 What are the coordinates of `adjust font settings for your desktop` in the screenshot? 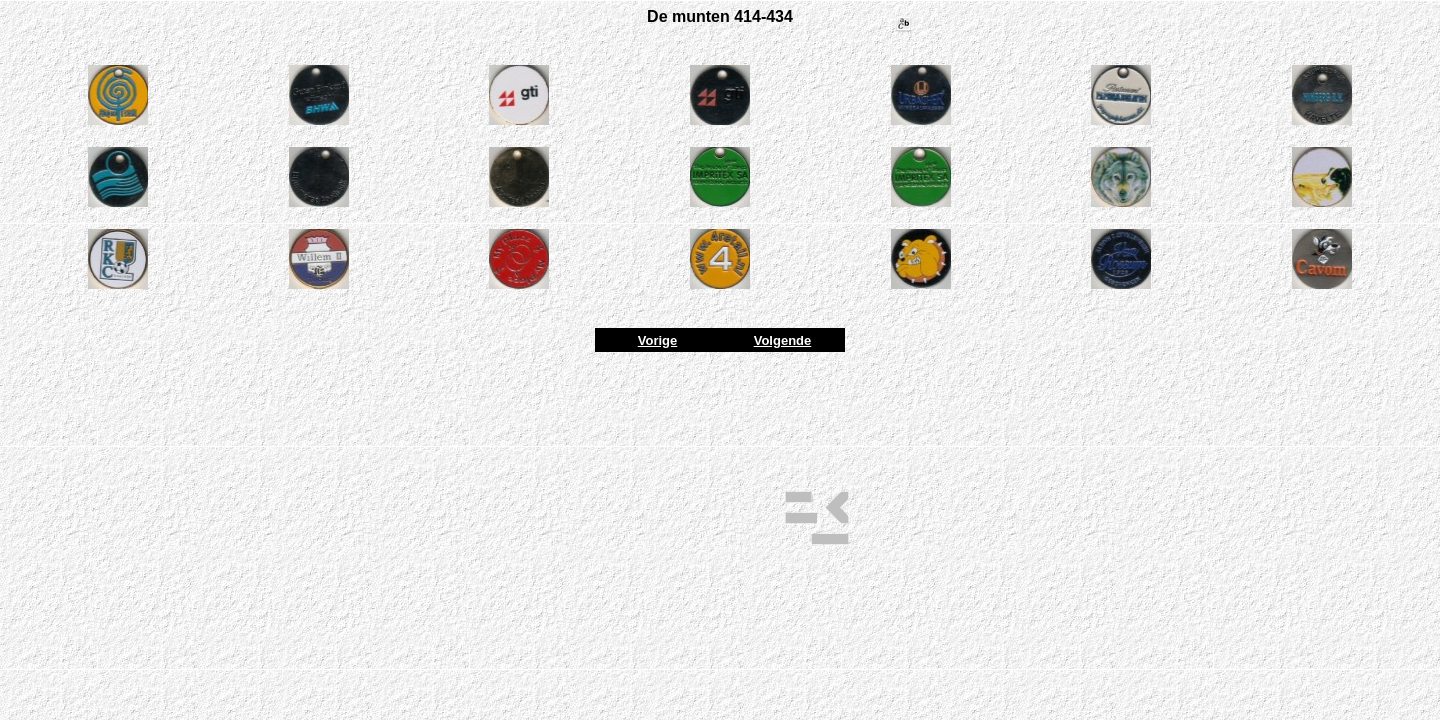 It's located at (903, 23).